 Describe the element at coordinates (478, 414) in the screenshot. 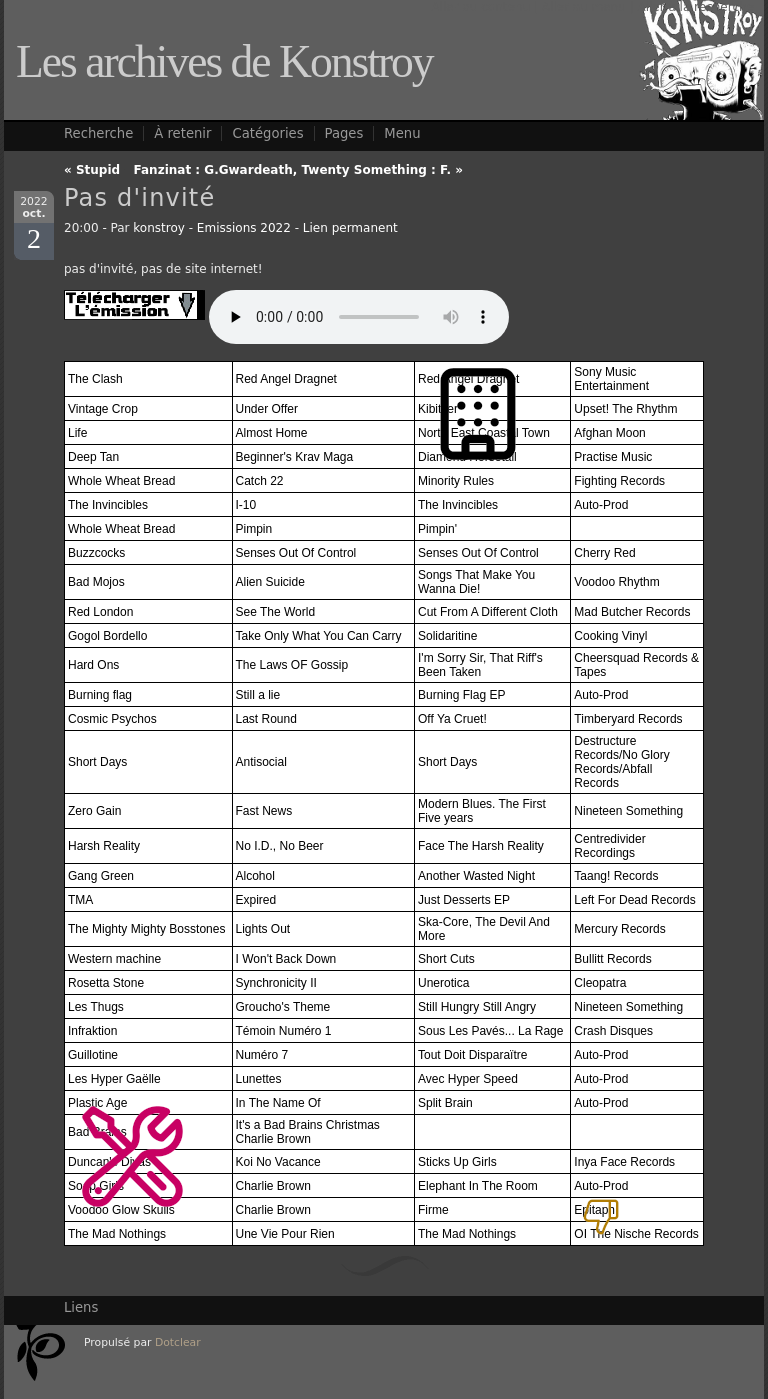

I see `view office or business location` at that location.